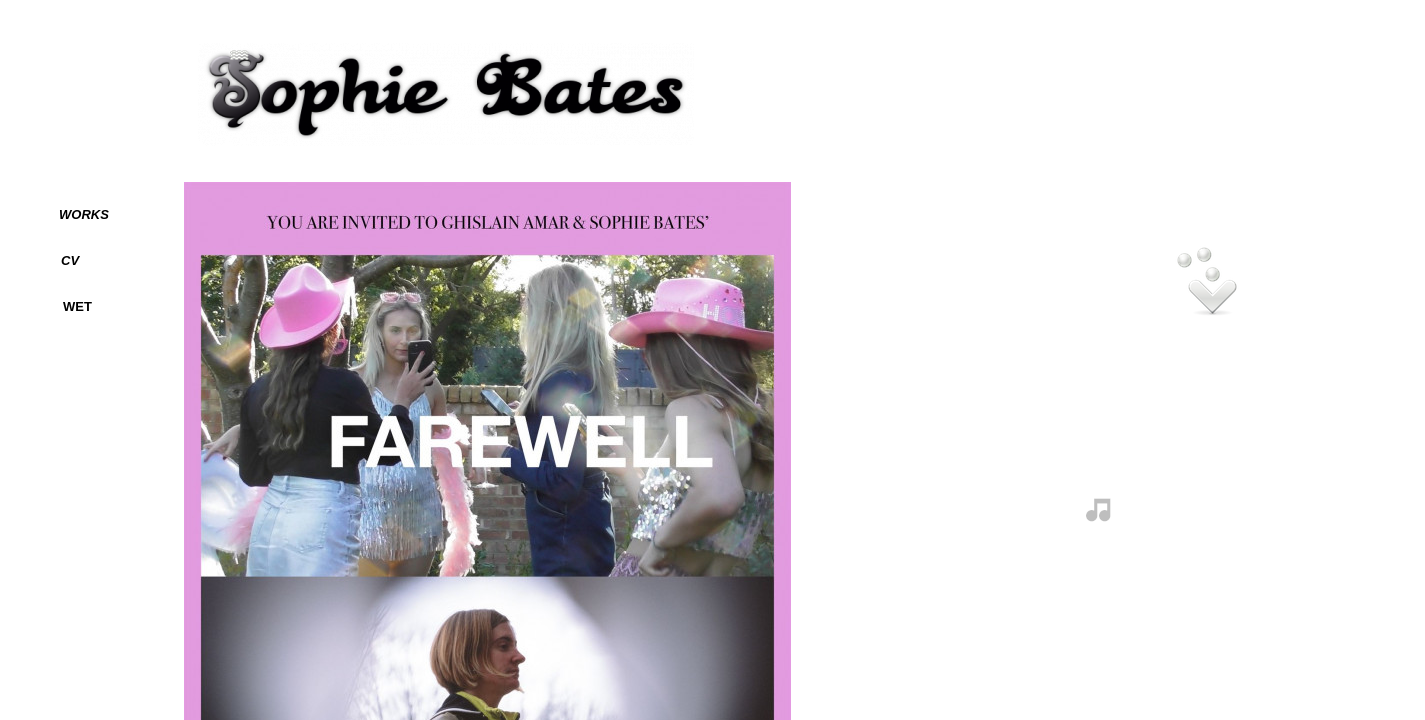 This screenshot has height=720, width=1425. Describe the element at coordinates (1099, 510) in the screenshot. I see `audio file type indicator` at that location.